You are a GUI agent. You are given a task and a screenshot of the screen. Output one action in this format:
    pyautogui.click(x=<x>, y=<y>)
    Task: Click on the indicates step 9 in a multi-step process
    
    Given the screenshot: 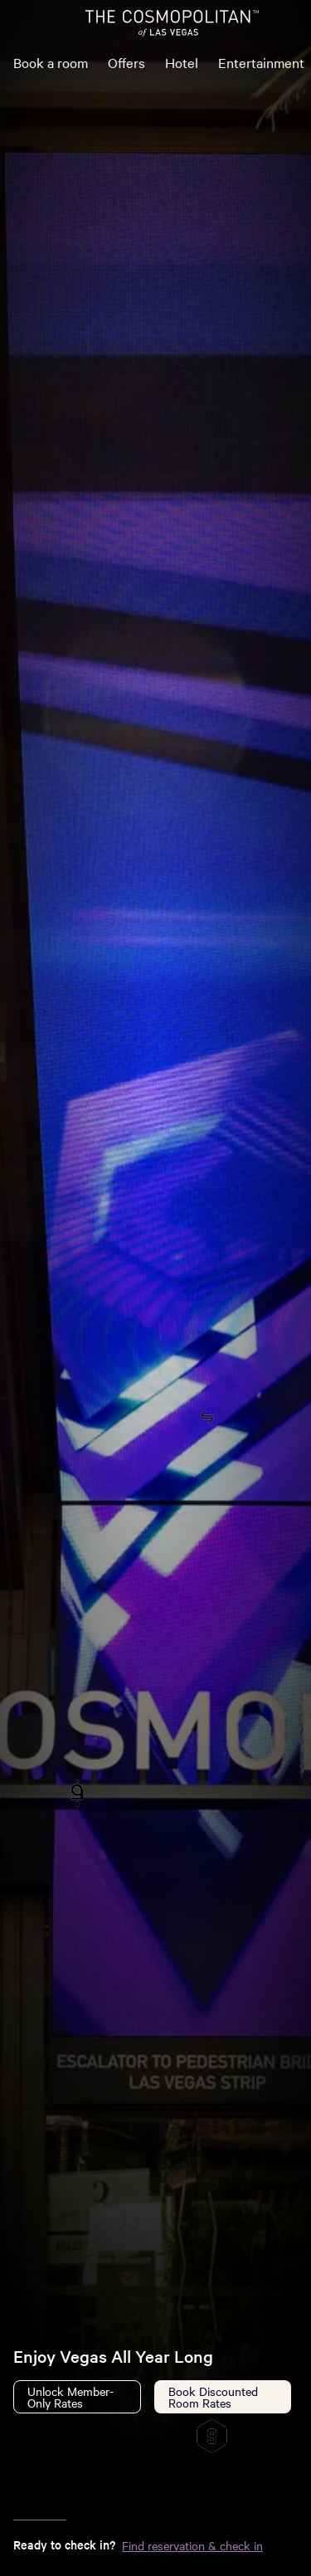 What is the action you would take?
    pyautogui.click(x=211, y=2436)
    